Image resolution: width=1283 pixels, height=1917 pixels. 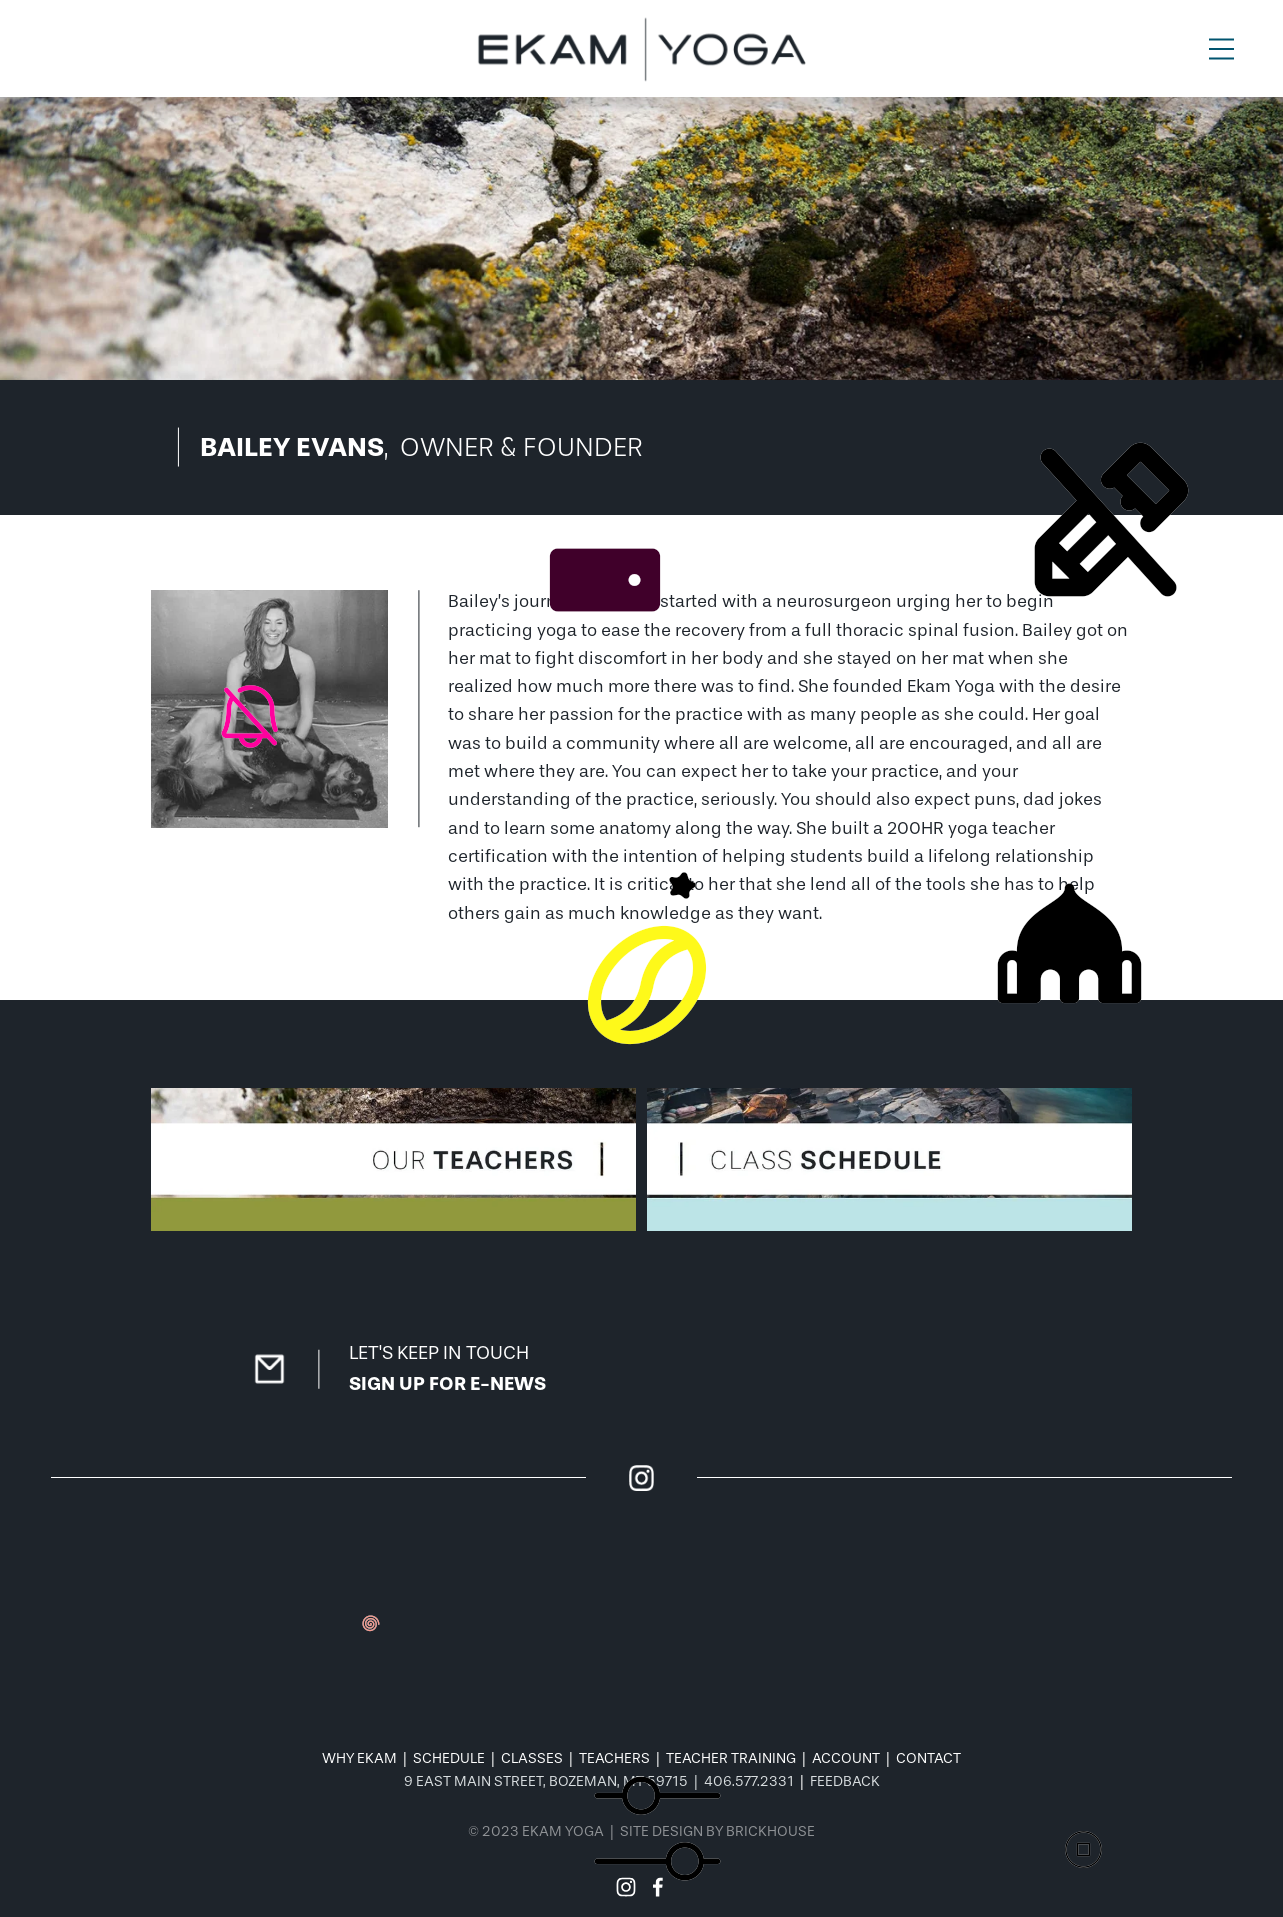 What do you see at coordinates (250, 716) in the screenshot?
I see `mute notifications` at bounding box center [250, 716].